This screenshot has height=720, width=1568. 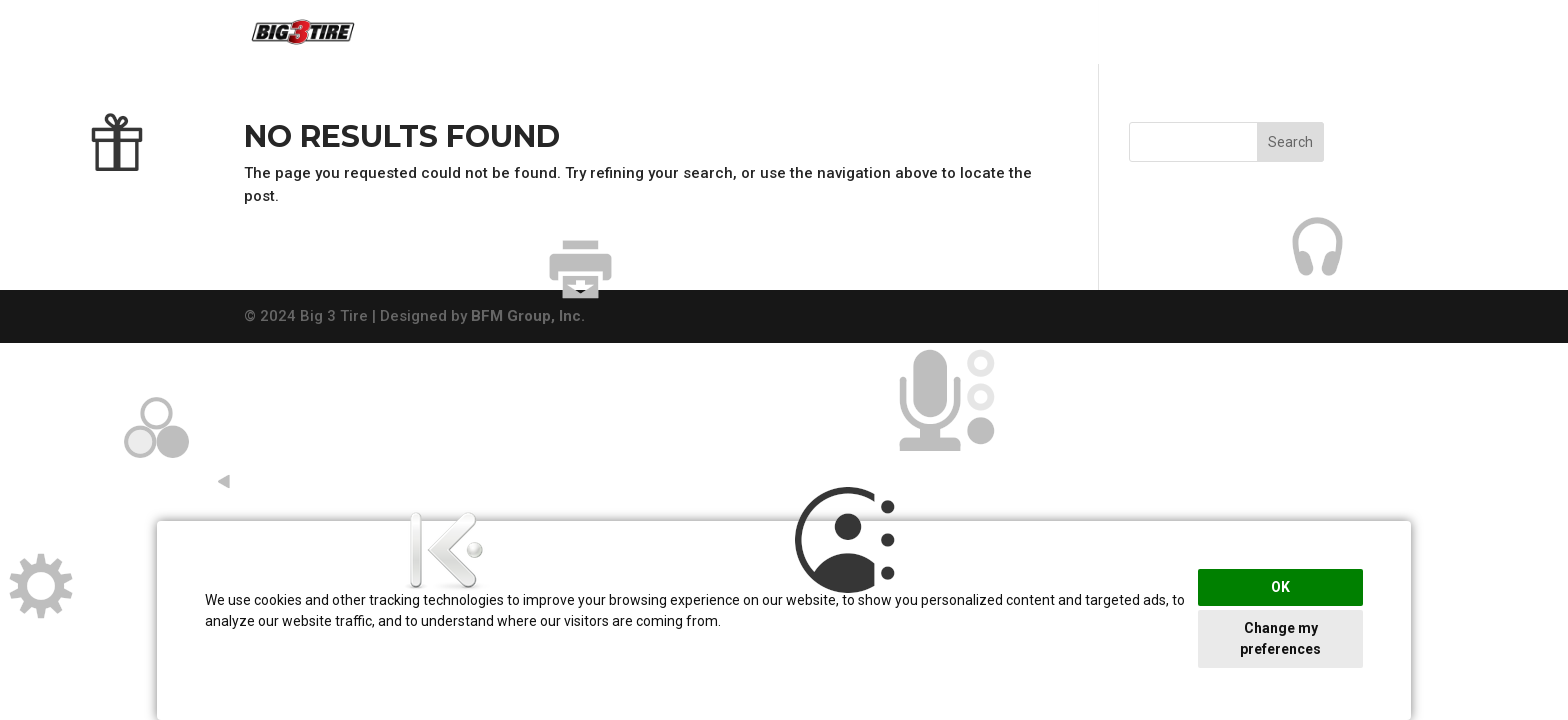 I want to click on switch audio output to headphones, so click(x=1317, y=246).